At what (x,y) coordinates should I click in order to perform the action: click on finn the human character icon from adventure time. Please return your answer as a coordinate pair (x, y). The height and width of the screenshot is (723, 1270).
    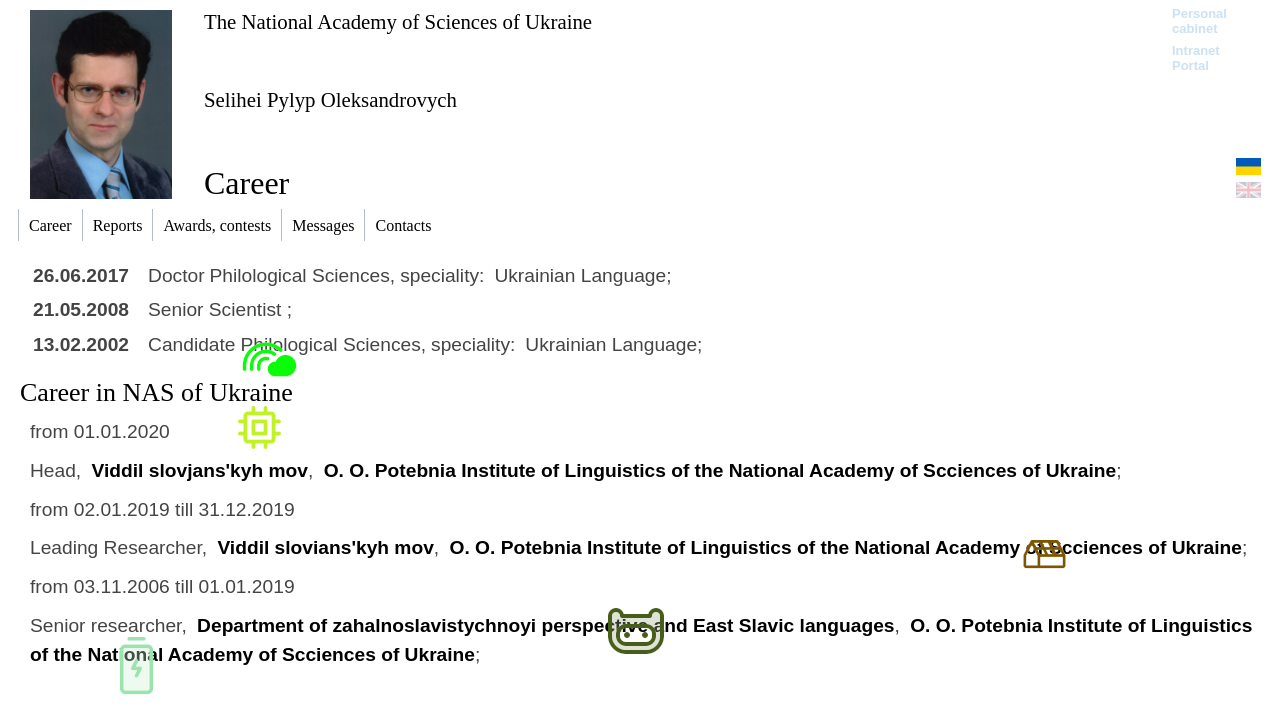
    Looking at the image, I should click on (636, 630).